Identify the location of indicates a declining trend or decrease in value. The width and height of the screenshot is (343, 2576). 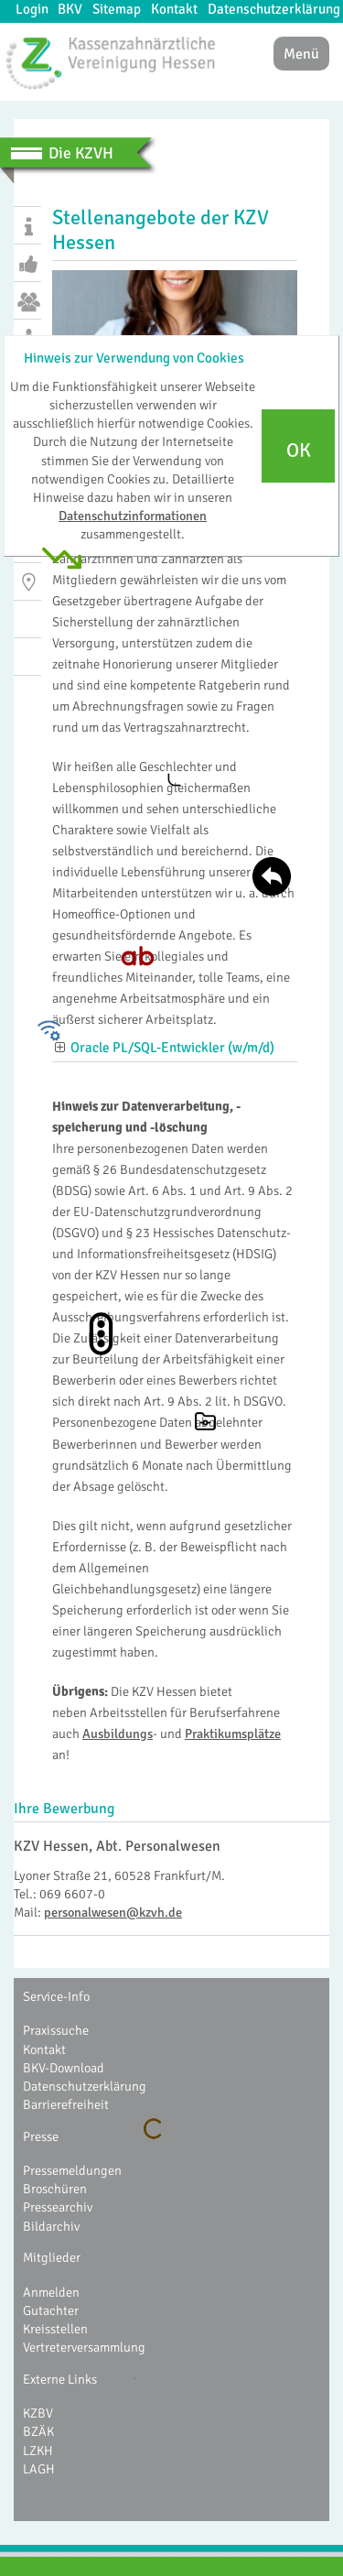
(61, 558).